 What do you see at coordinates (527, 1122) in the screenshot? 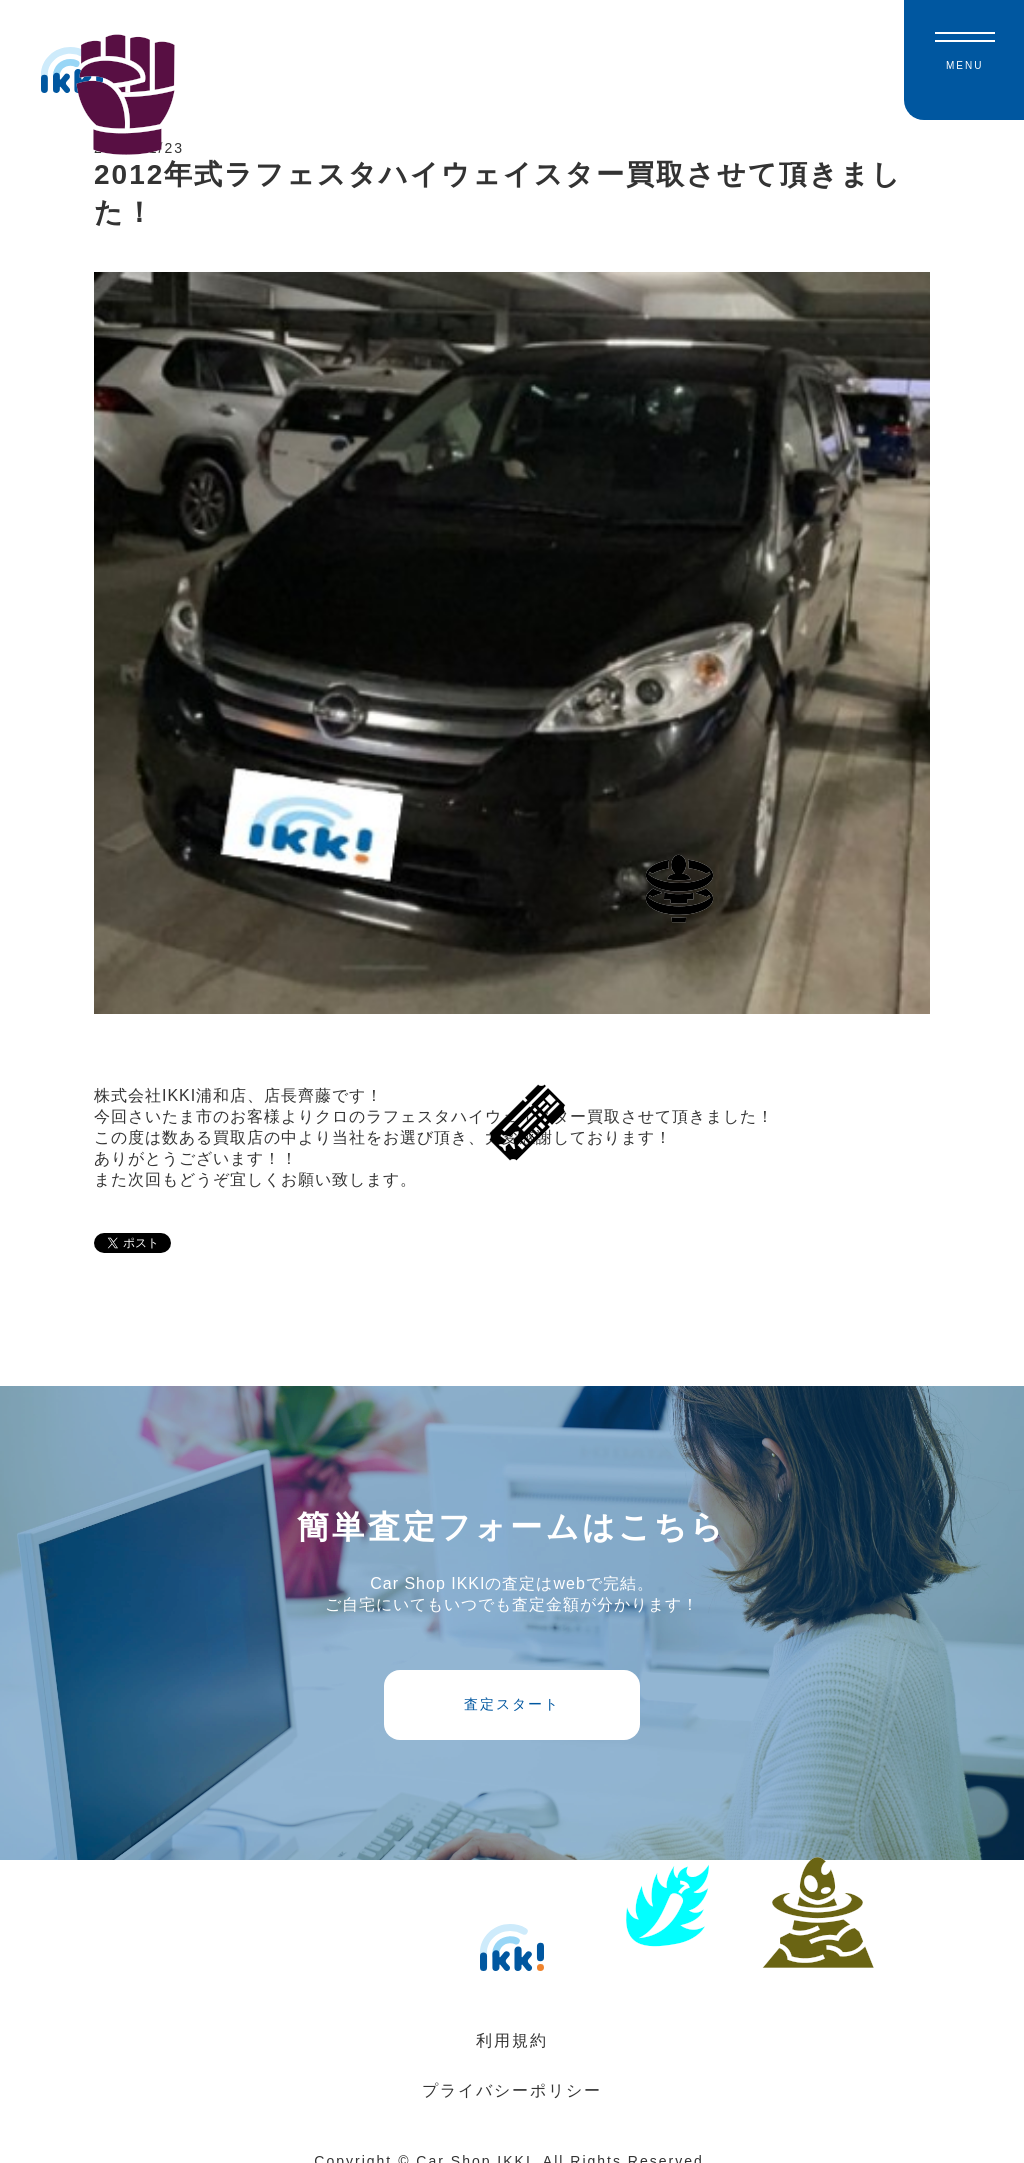
I see `view your boarding pass` at bounding box center [527, 1122].